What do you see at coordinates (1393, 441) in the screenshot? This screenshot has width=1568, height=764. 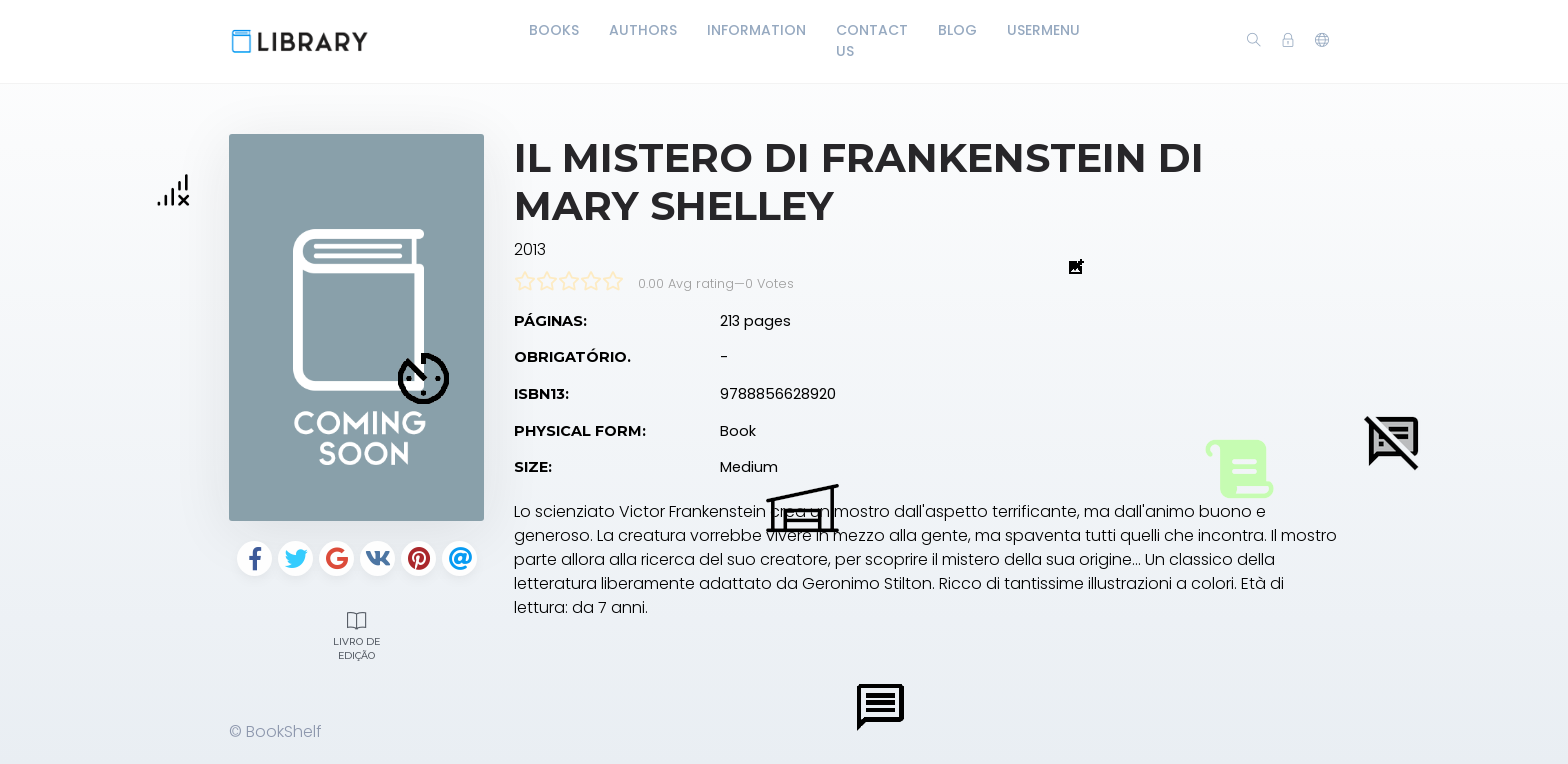 I see `mute or disable speaker notes` at bounding box center [1393, 441].